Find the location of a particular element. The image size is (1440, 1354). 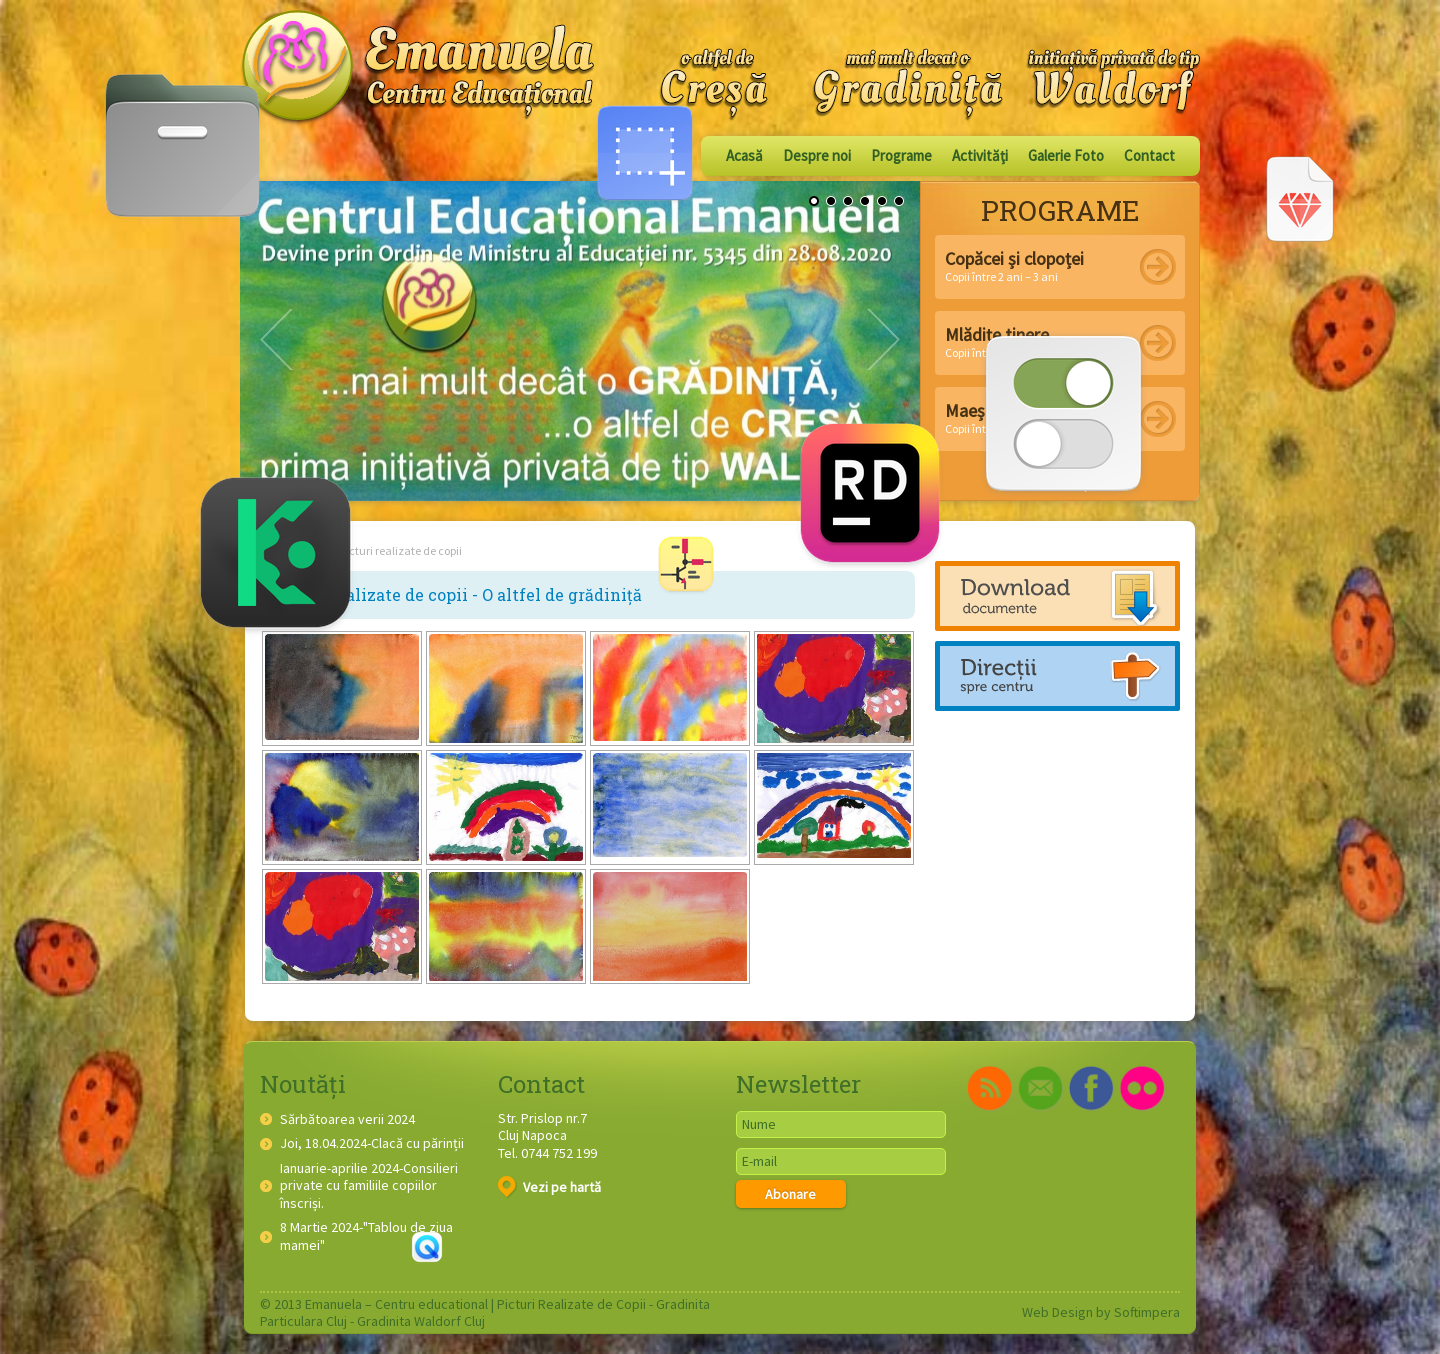

open JetBrains Rider IDE is located at coordinates (870, 493).